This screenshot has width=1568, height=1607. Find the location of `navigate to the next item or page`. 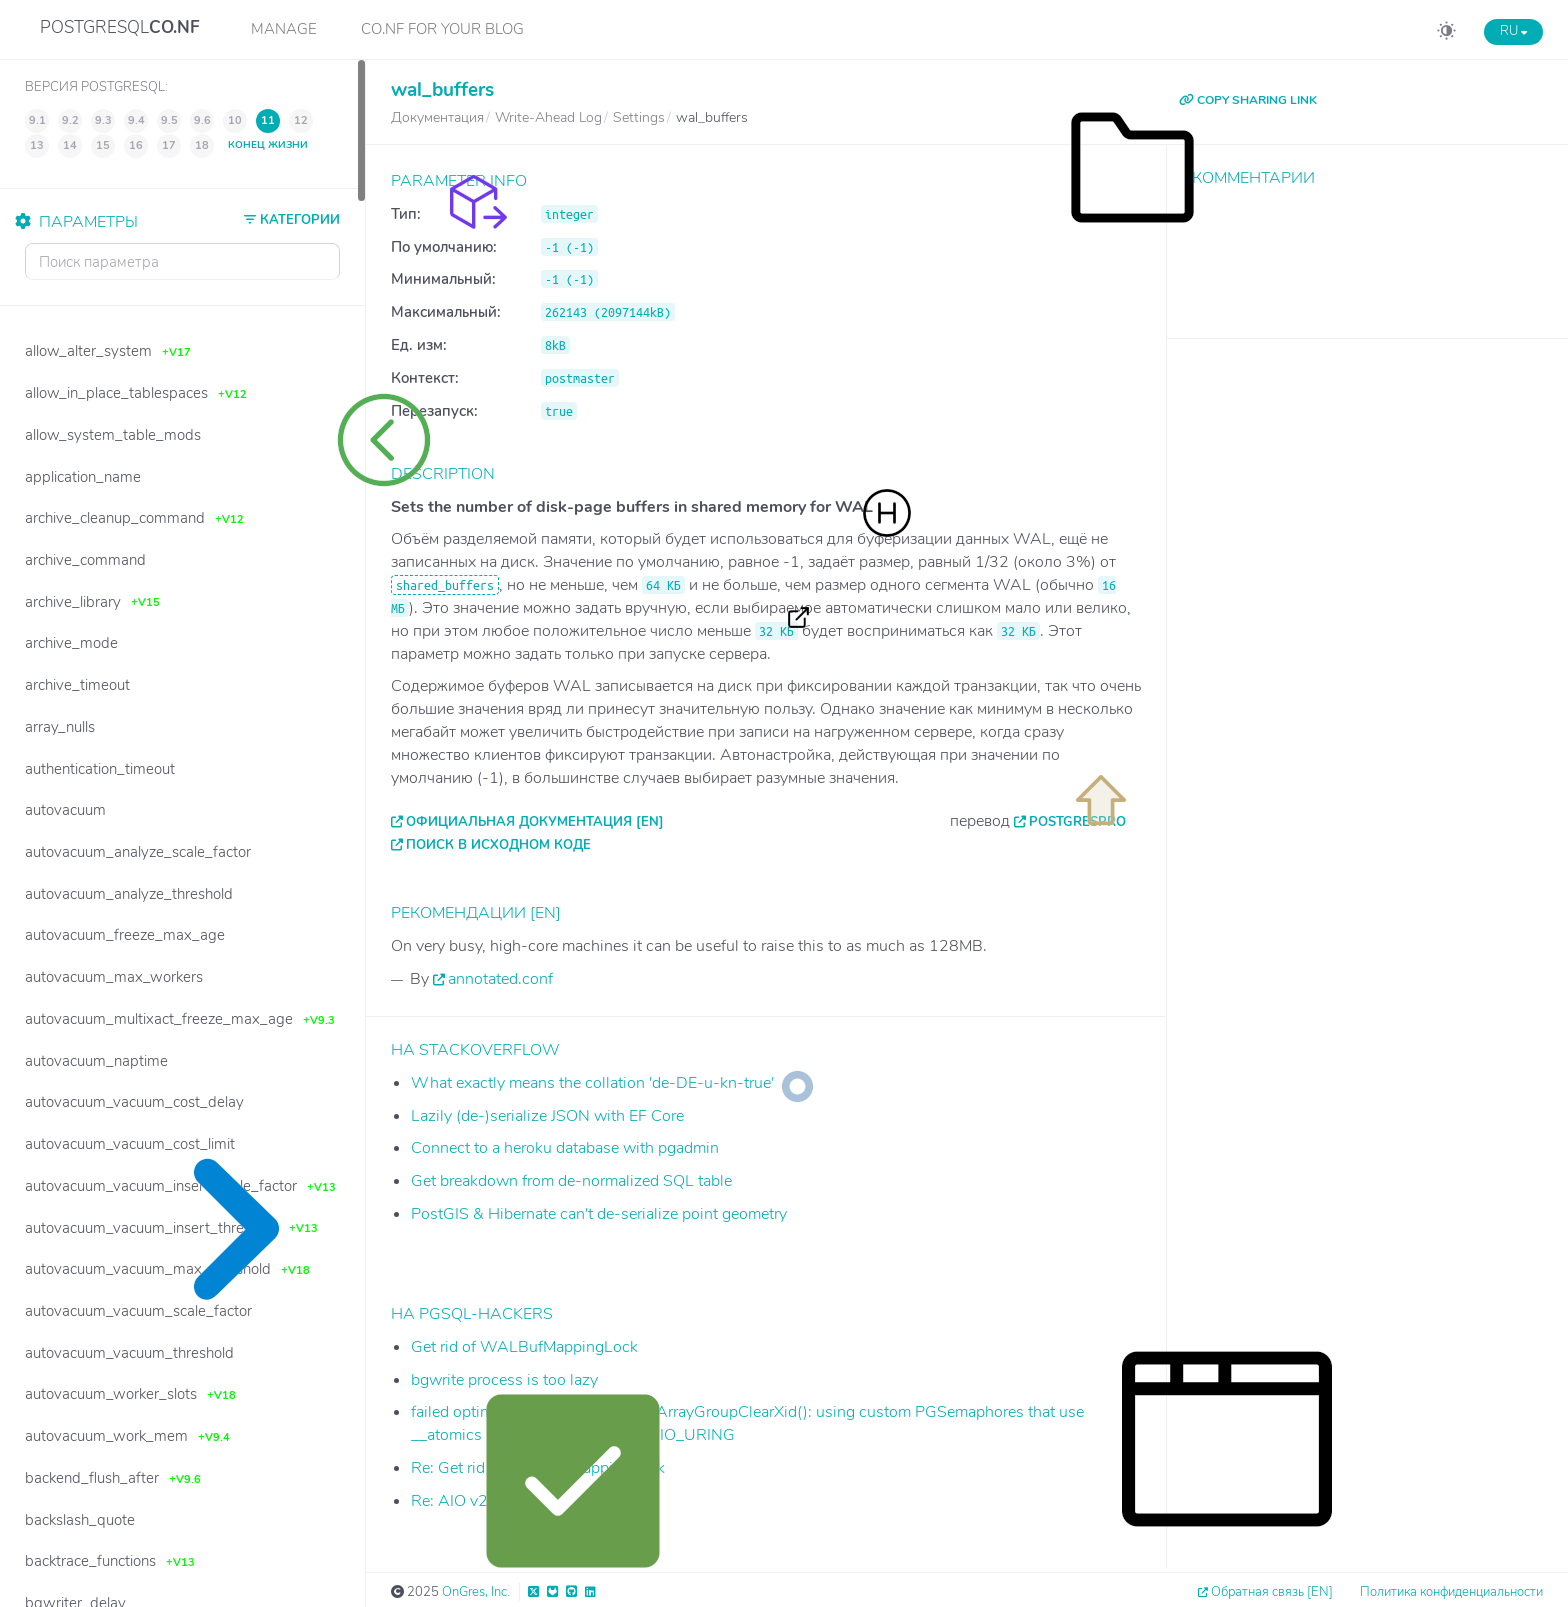

navigate to the next item or page is located at coordinates (229, 1229).